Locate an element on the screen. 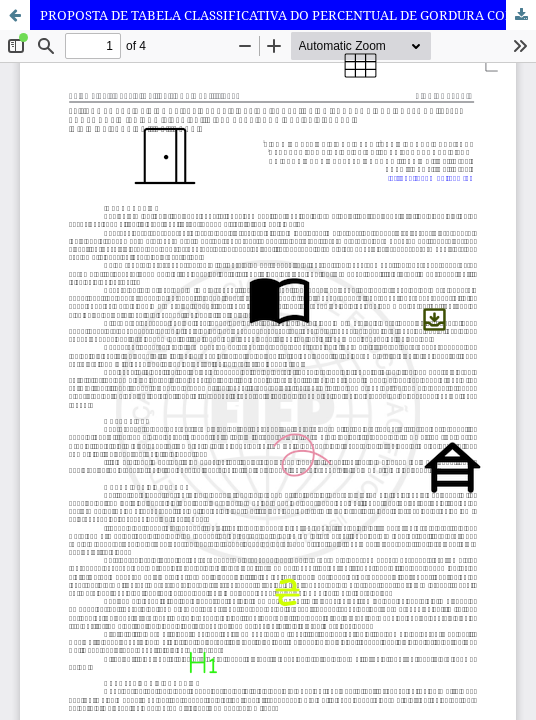 This screenshot has width=536, height=720. indicates Ukrainian hryvnia currency is located at coordinates (287, 592).